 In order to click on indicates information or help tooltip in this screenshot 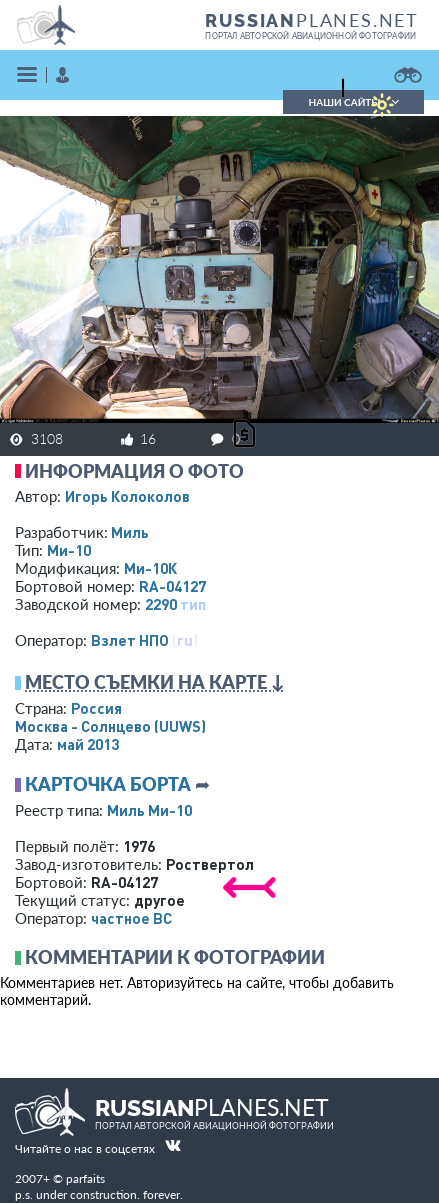, I will do `click(343, 88)`.